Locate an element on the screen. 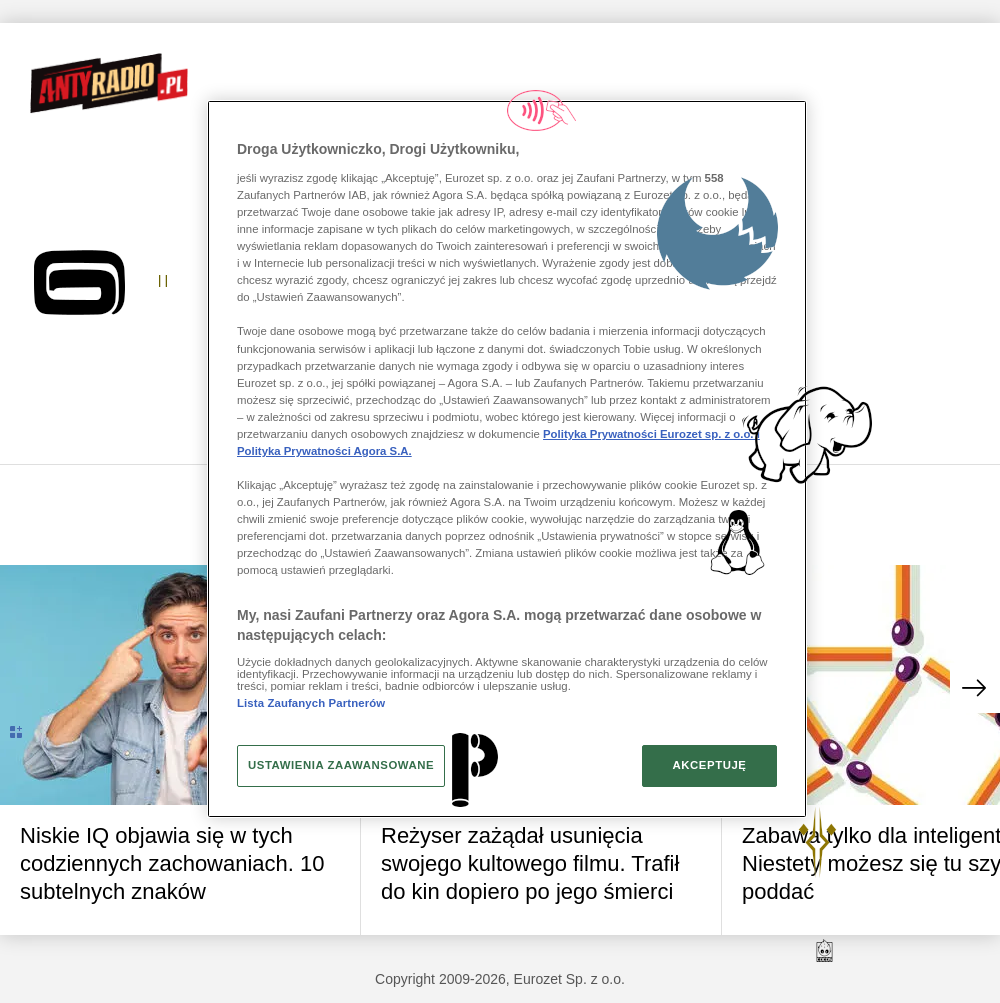 The width and height of the screenshot is (1000, 1003). fulcrum app logo is located at coordinates (817, 842).